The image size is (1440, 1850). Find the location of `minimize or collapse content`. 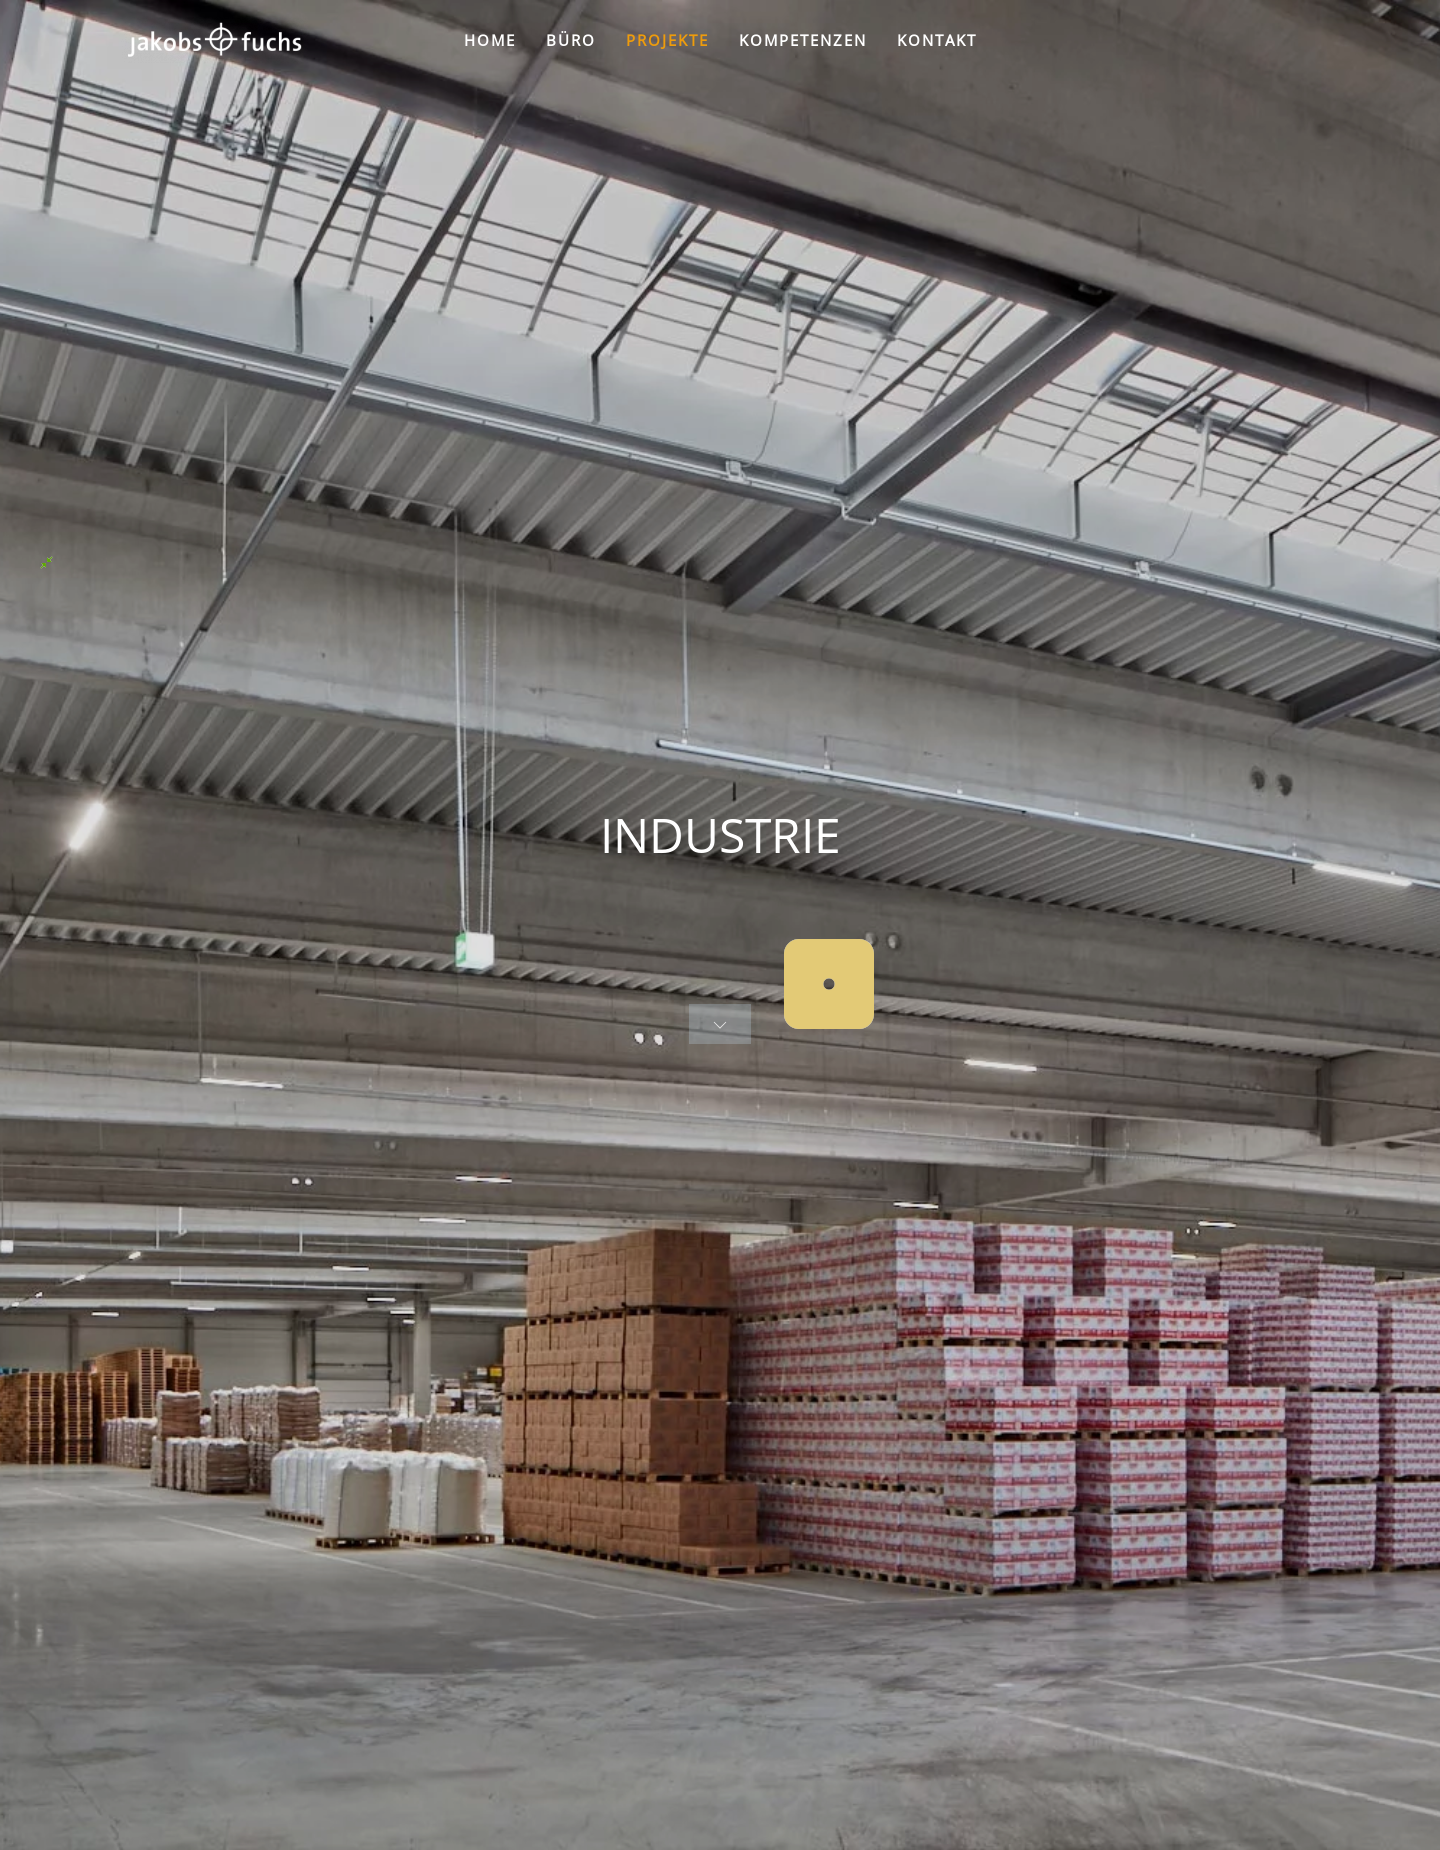

minimize or collapse content is located at coordinates (46, 562).